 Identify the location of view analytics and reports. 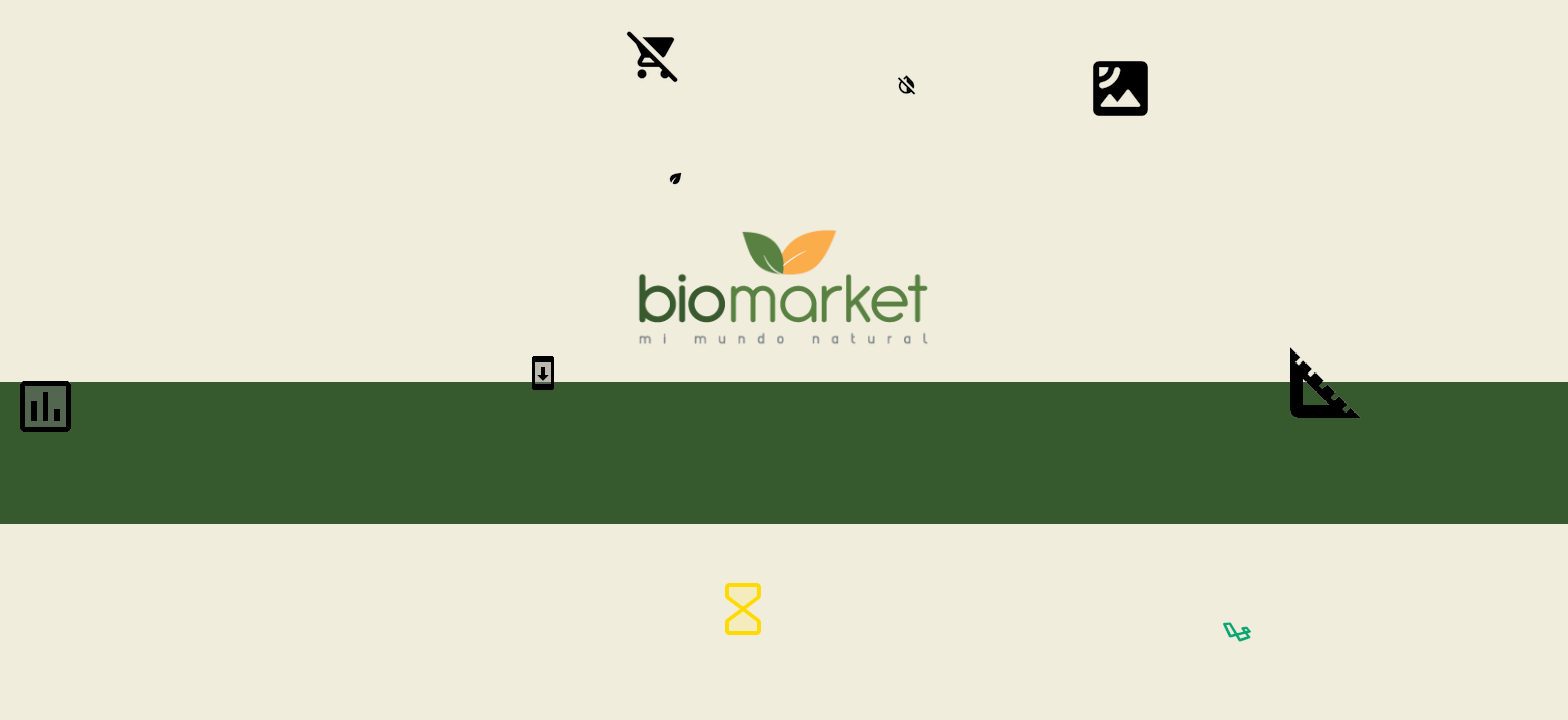
(45, 406).